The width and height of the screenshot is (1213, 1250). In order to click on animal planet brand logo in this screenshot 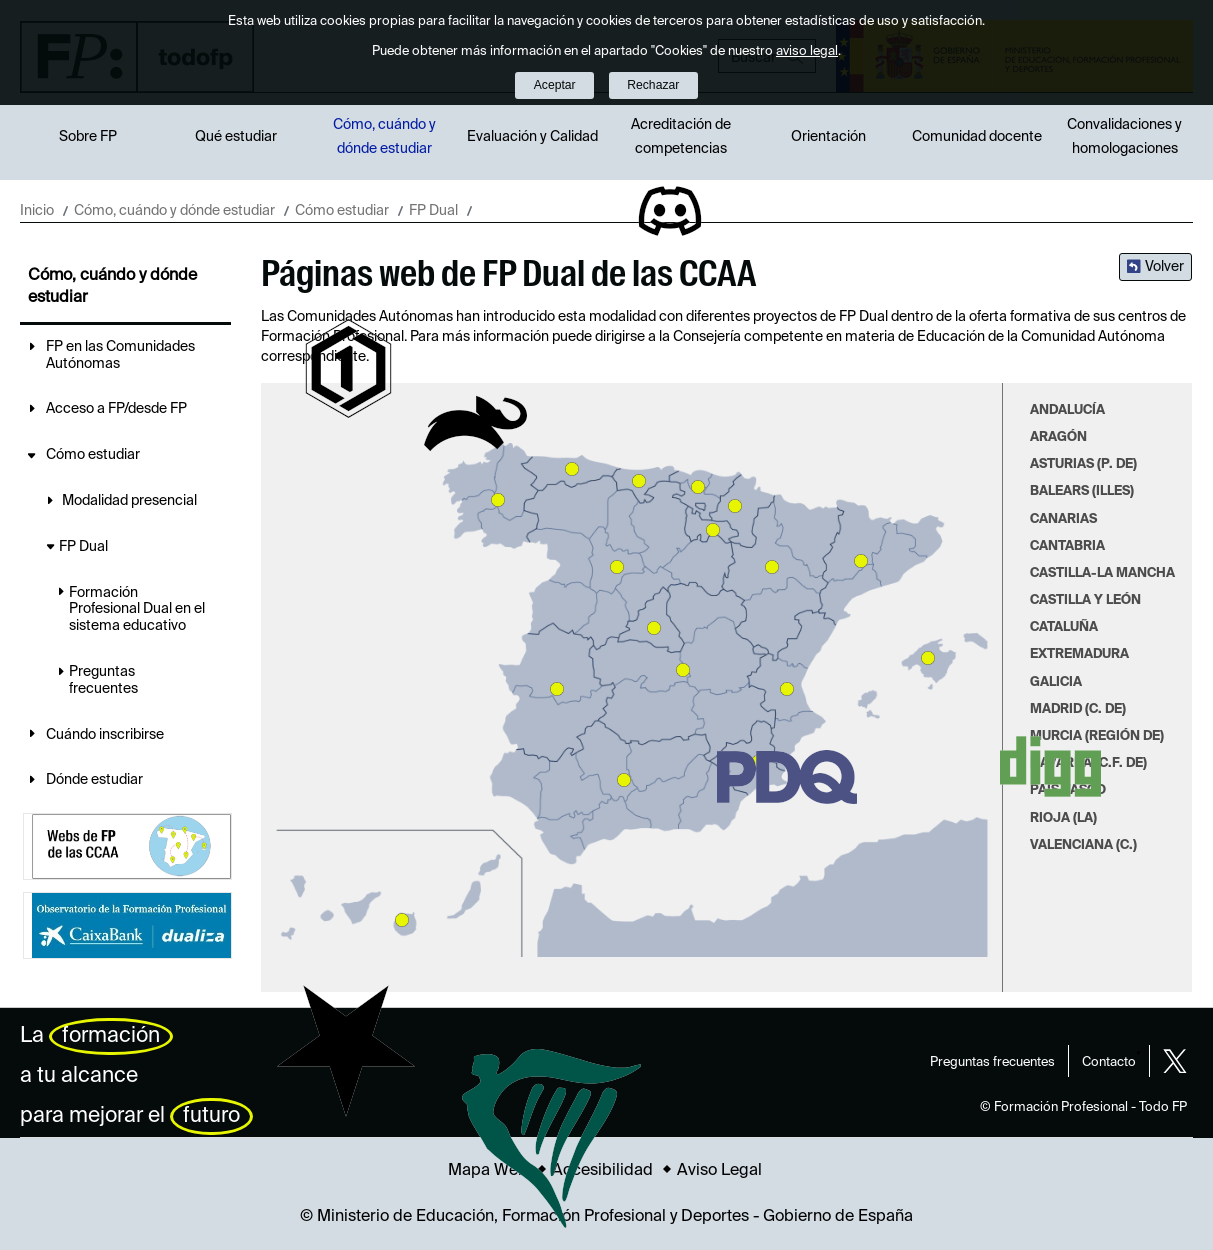, I will do `click(475, 423)`.